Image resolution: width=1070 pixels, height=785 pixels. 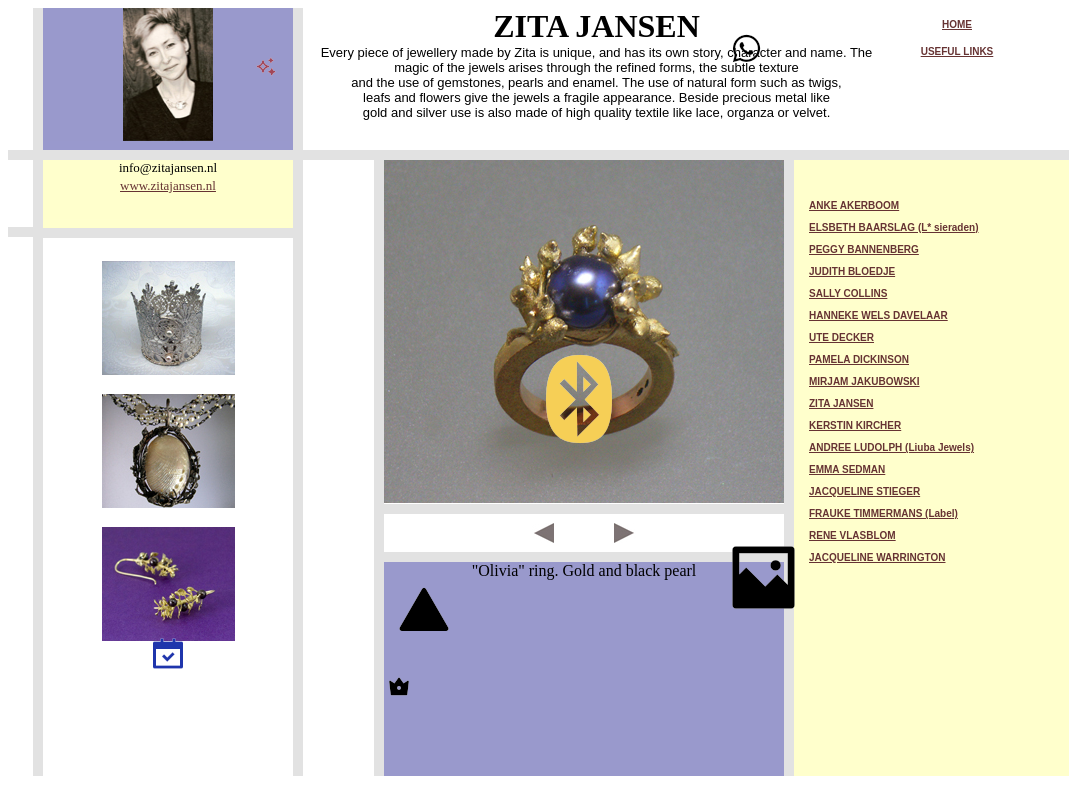 What do you see at coordinates (579, 399) in the screenshot?
I see `toggle bluetooth connectivity on or off` at bounding box center [579, 399].